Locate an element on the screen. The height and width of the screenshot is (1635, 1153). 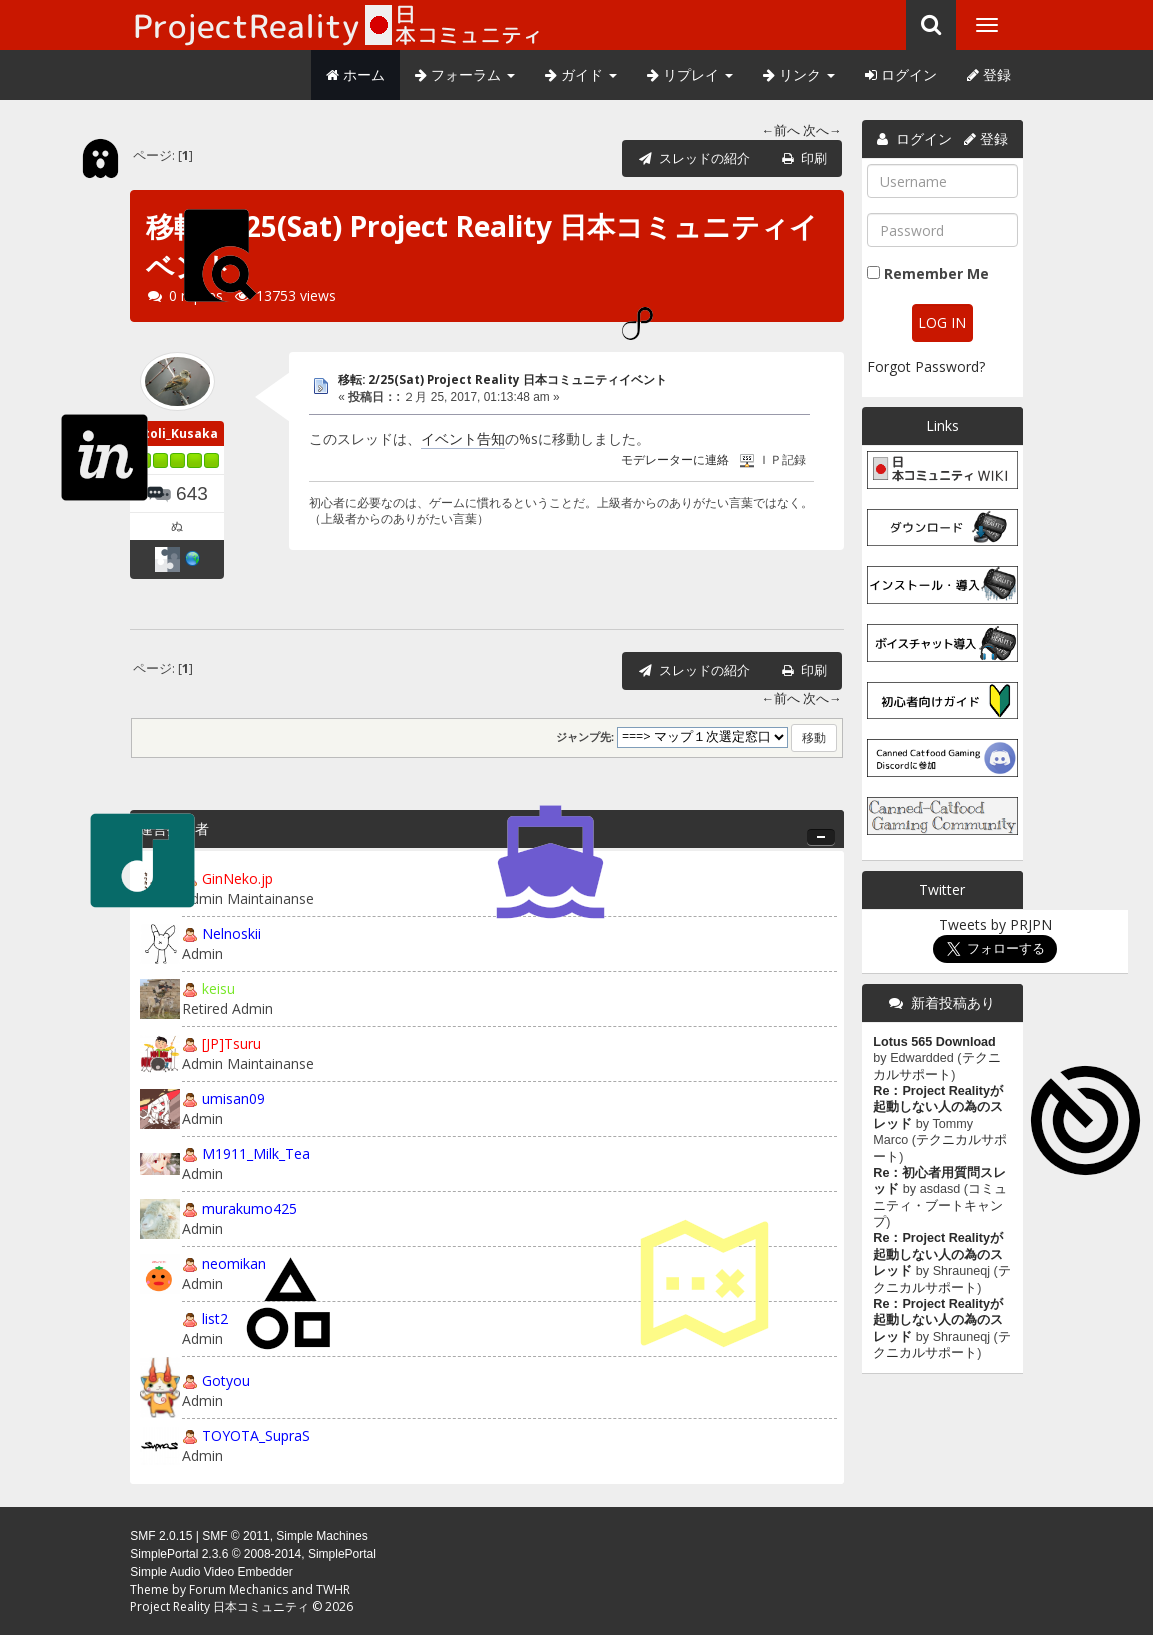
open InVision app is located at coordinates (104, 457).